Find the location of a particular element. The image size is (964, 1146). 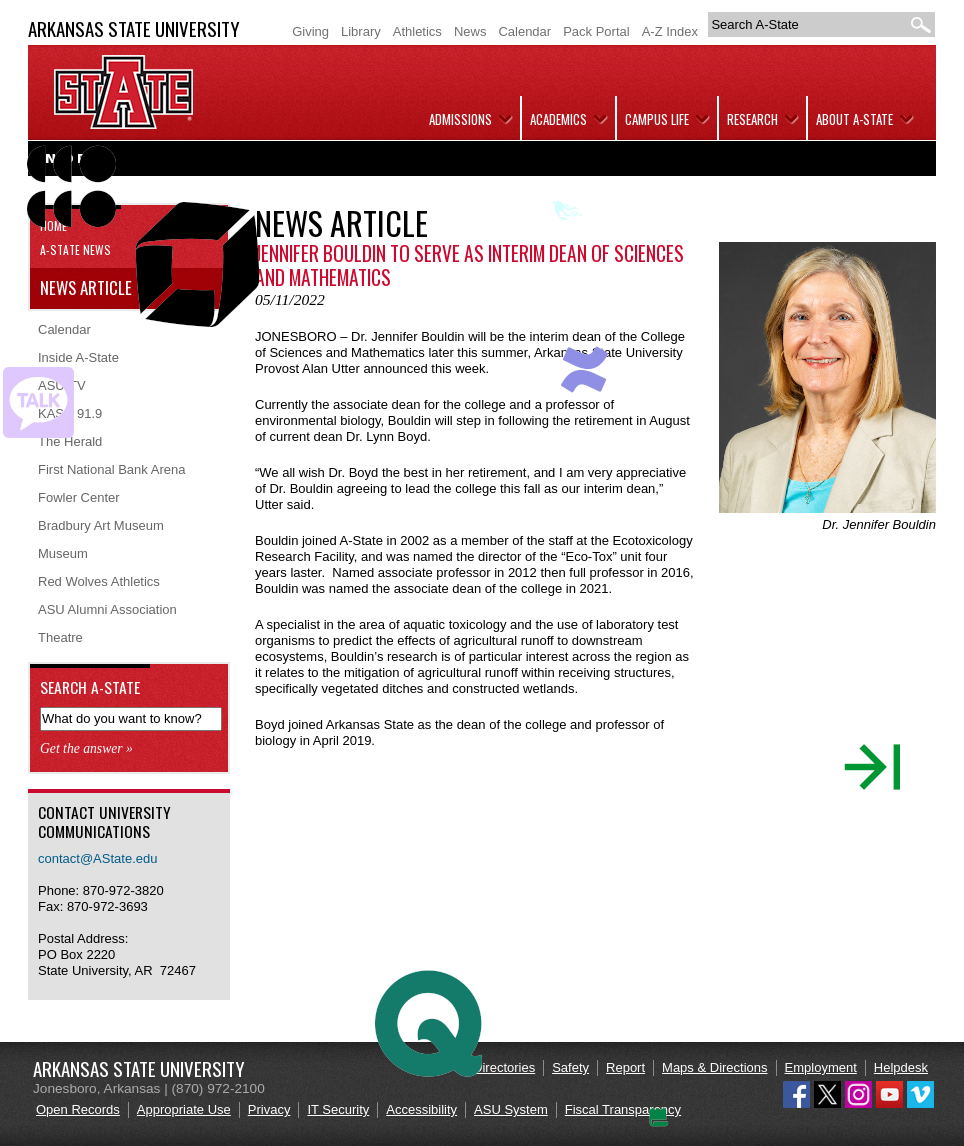

dynatrace application or service integration is located at coordinates (197, 264).